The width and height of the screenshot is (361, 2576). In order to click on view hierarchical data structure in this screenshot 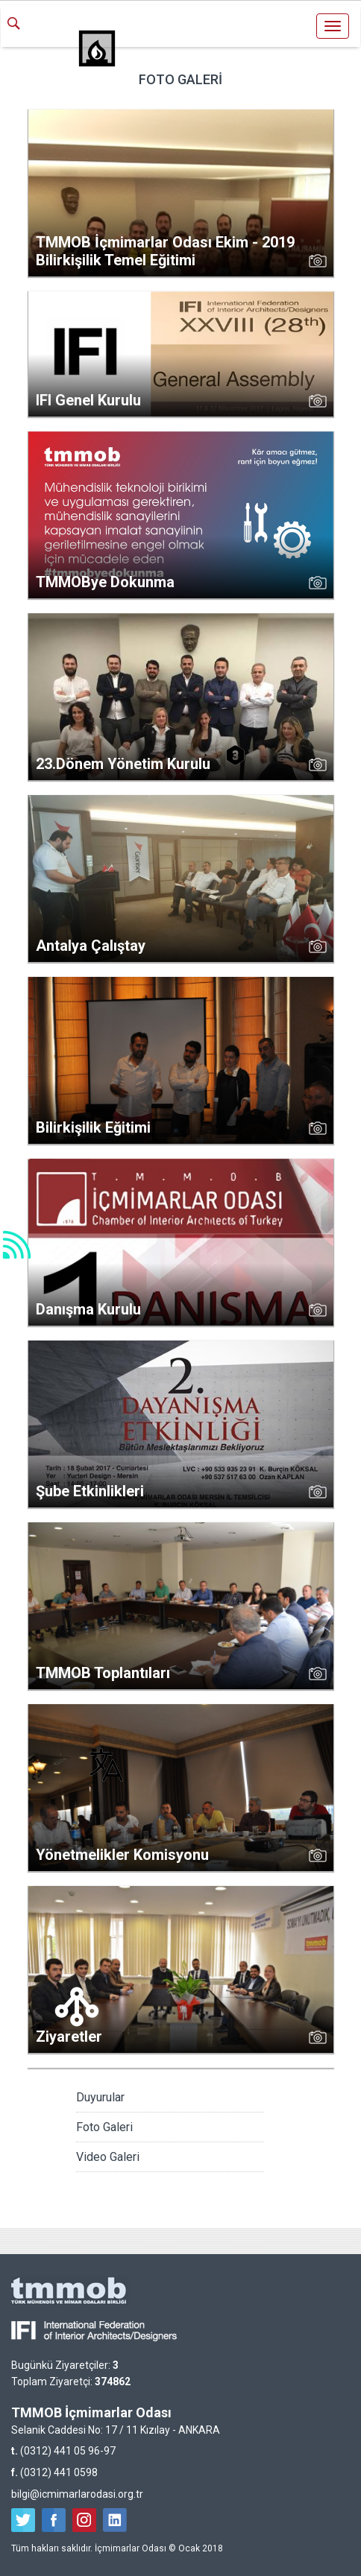, I will do `click(77, 2007)`.